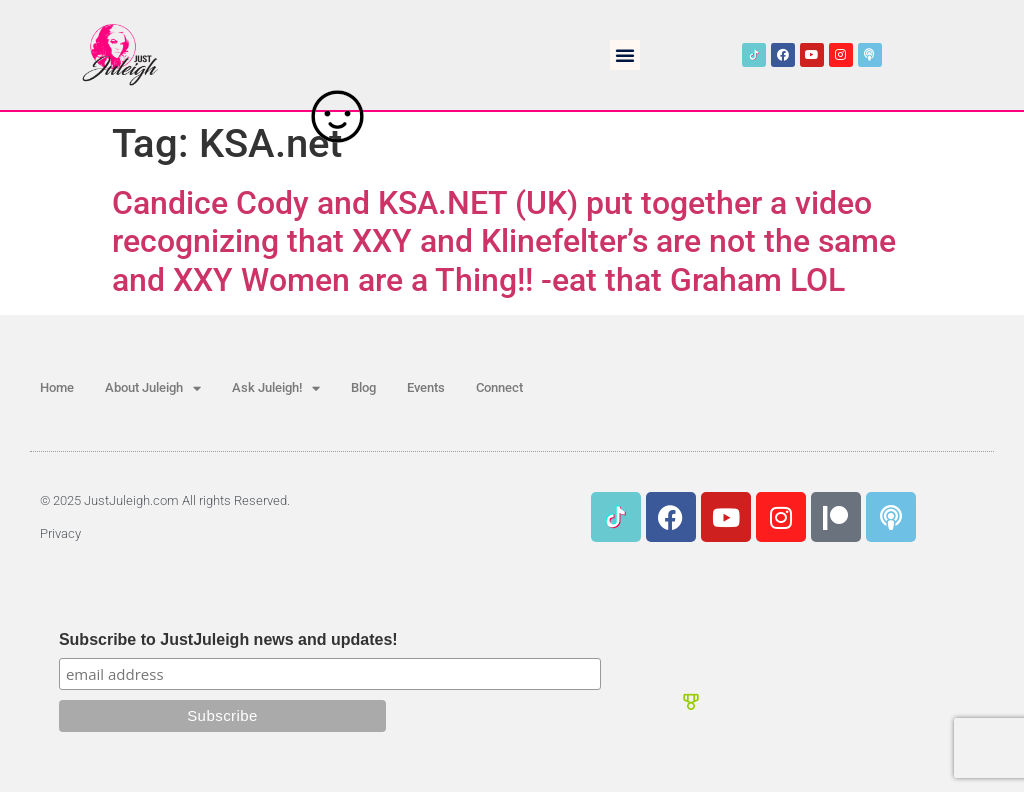 Image resolution: width=1024 pixels, height=792 pixels. What do you see at coordinates (691, 701) in the screenshot?
I see `view achievements or awards` at bounding box center [691, 701].